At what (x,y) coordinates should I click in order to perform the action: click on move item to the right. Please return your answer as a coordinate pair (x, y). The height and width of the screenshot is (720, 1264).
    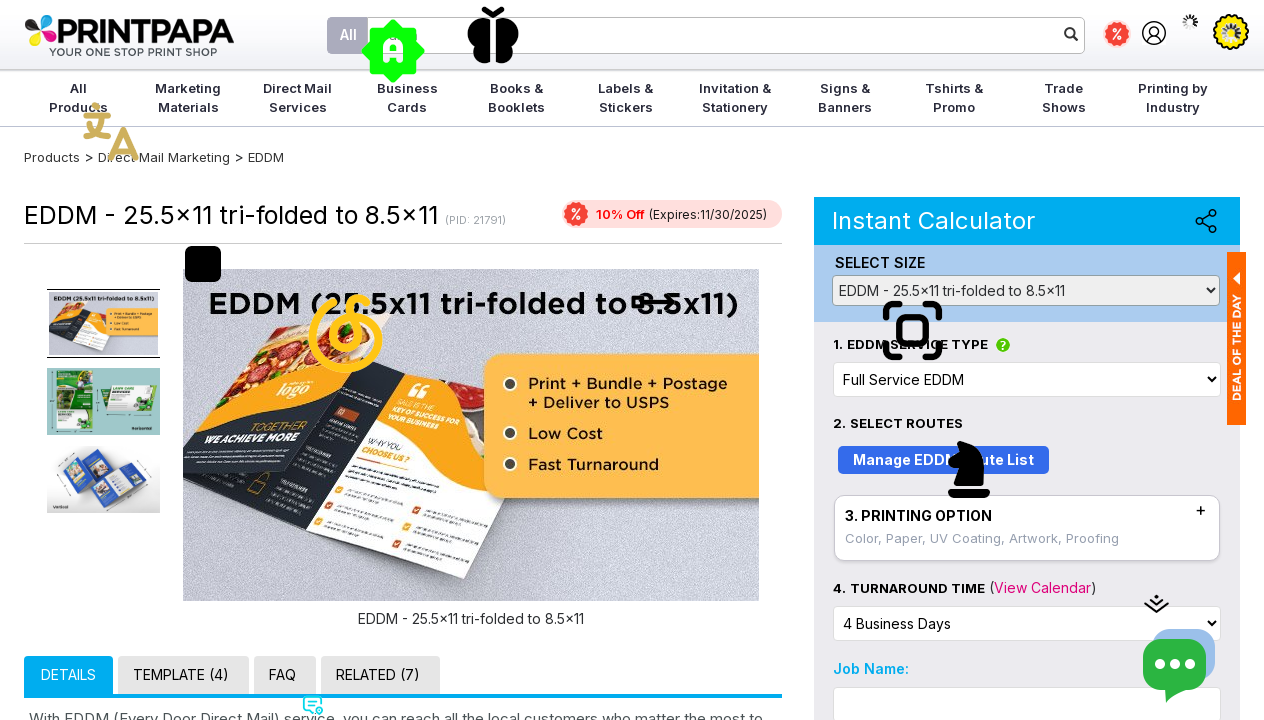
    Looking at the image, I should click on (653, 302).